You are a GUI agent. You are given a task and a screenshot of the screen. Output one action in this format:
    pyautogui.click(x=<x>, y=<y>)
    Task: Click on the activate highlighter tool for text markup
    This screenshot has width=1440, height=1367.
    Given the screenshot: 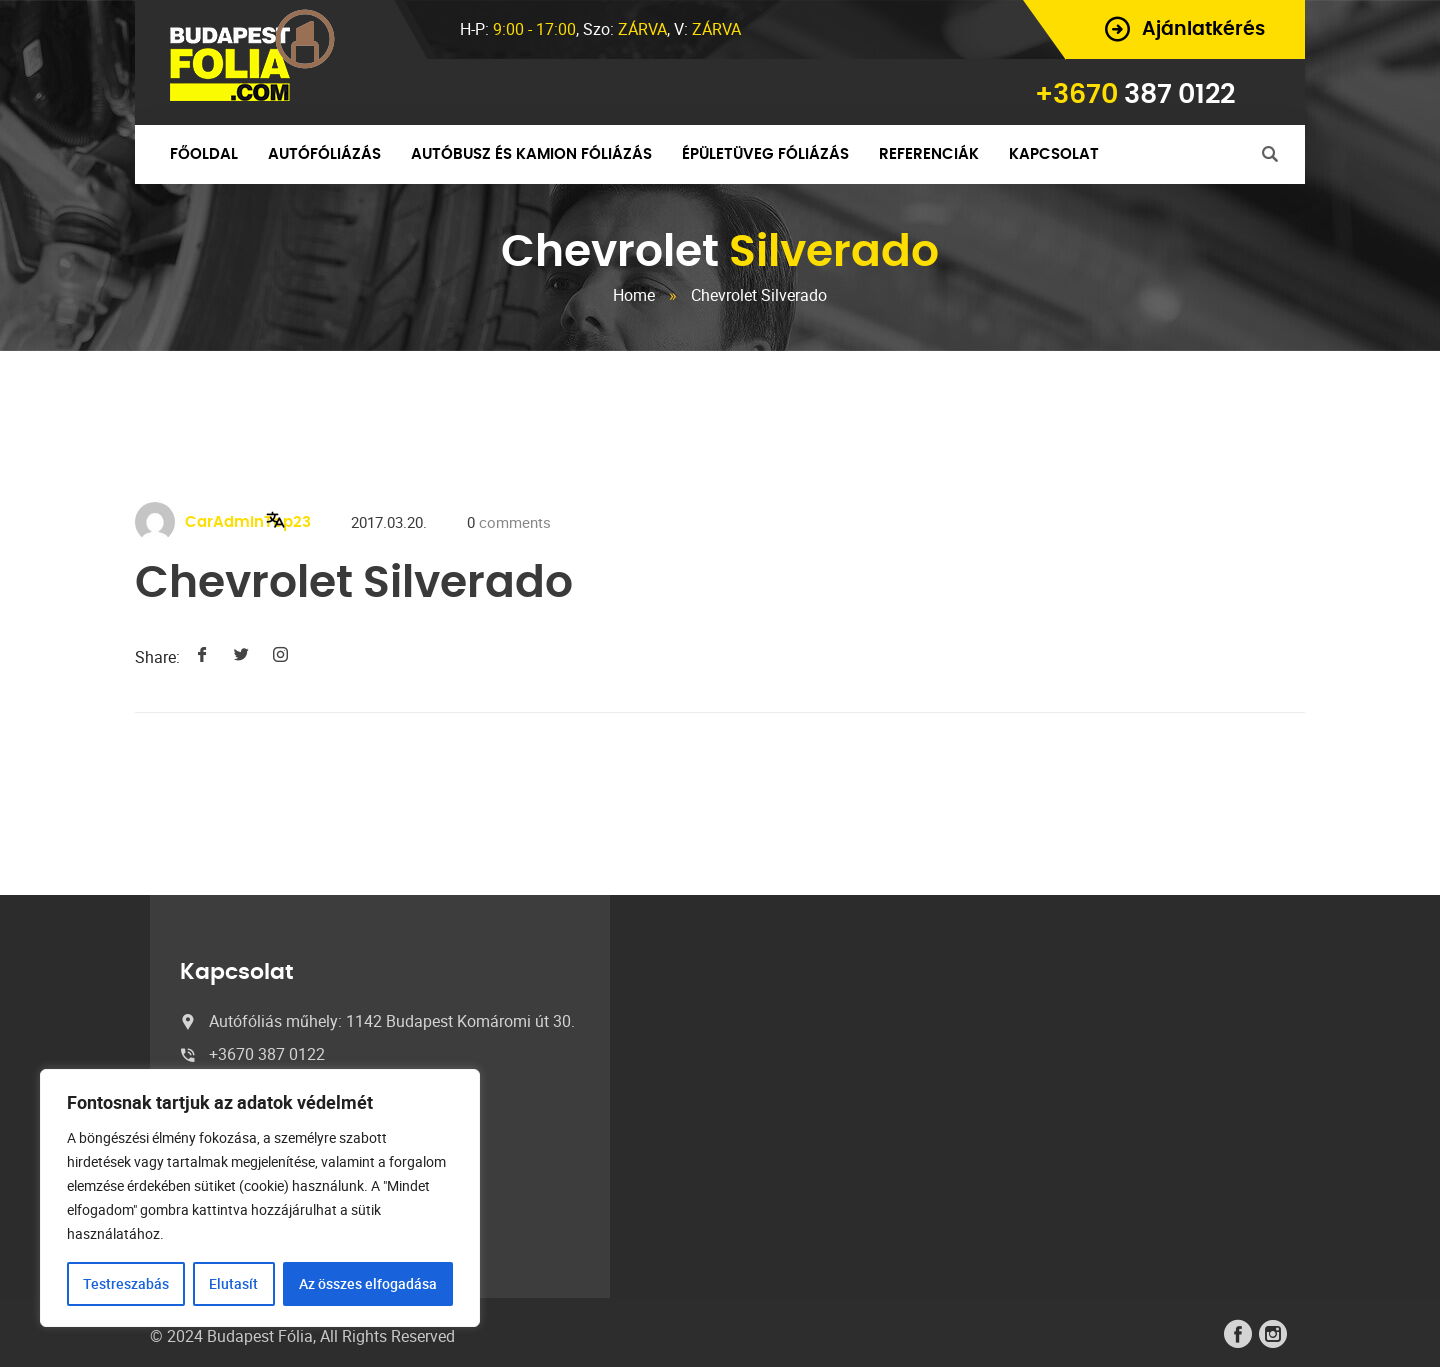 What is the action you would take?
    pyautogui.click(x=305, y=39)
    